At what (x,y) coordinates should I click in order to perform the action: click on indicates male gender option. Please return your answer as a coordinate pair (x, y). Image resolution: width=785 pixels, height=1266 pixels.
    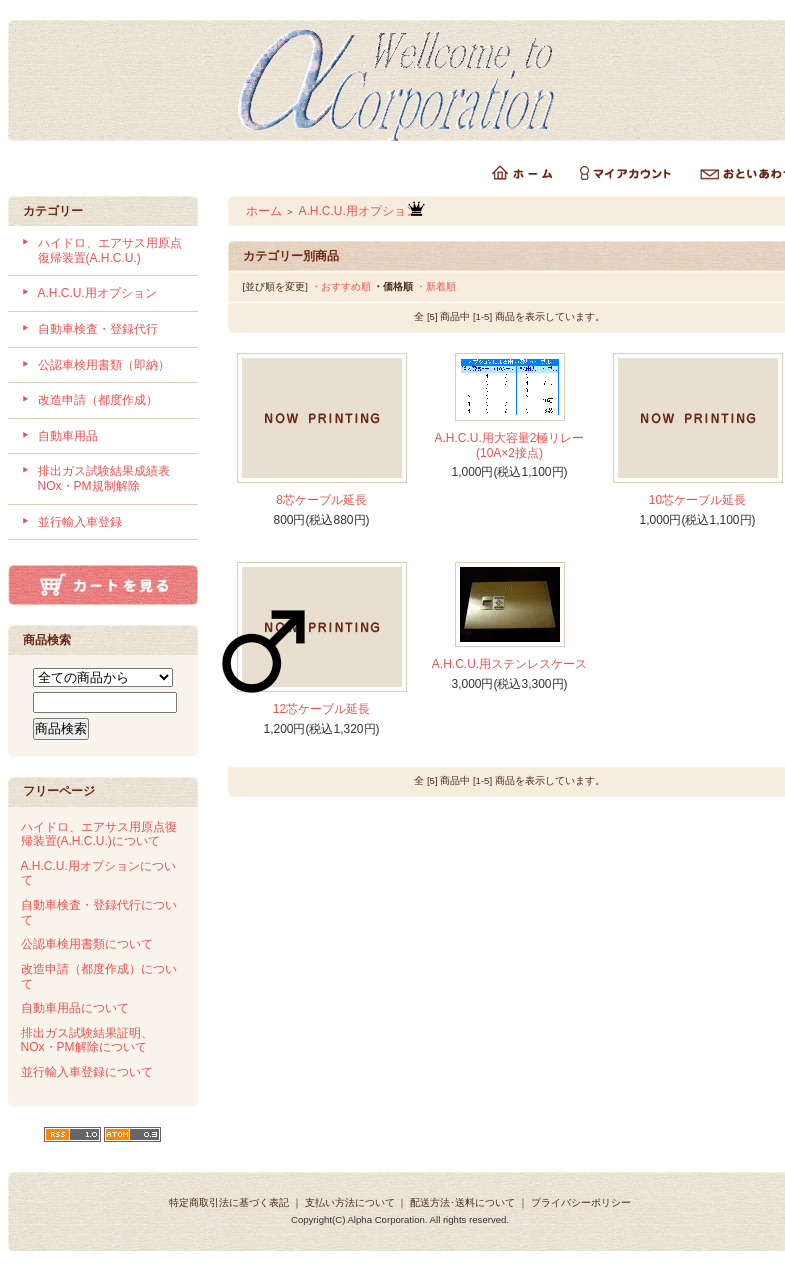
    Looking at the image, I should click on (263, 651).